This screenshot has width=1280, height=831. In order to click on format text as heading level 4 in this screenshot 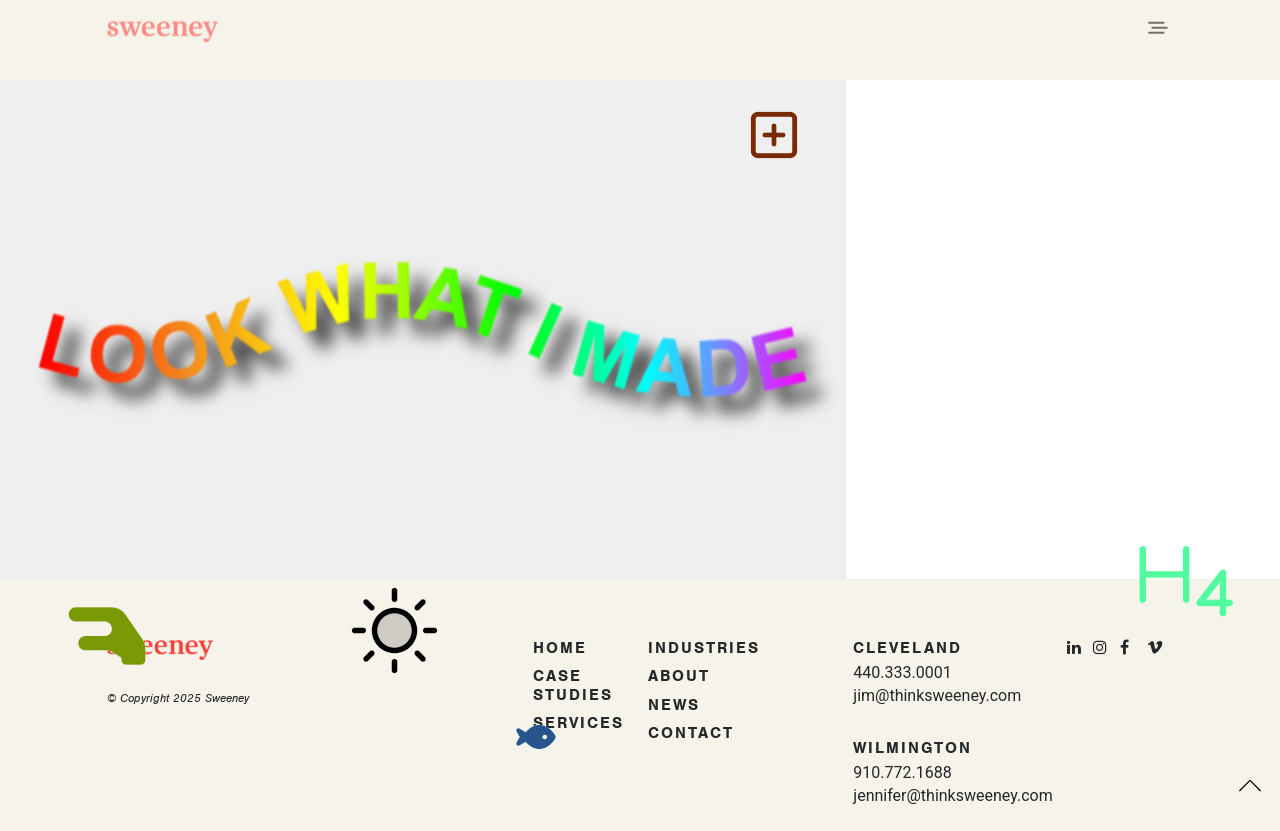, I will do `click(1179, 579)`.